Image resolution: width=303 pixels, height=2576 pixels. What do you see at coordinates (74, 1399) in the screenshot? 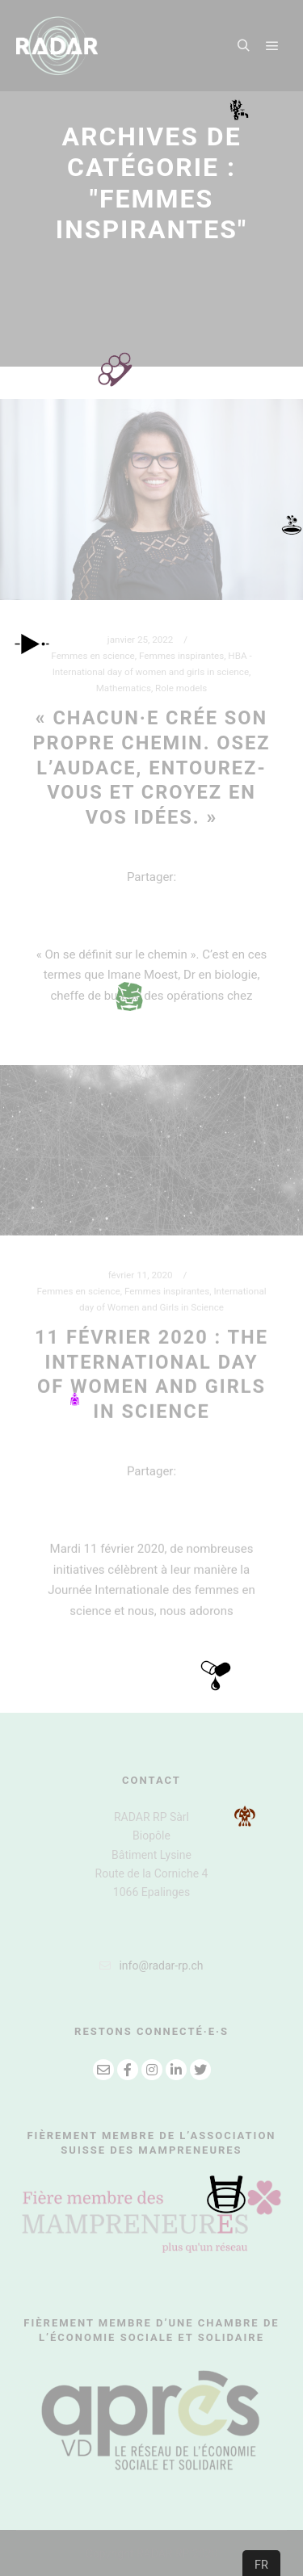
I see `browse hoodies or casual apparel` at bounding box center [74, 1399].